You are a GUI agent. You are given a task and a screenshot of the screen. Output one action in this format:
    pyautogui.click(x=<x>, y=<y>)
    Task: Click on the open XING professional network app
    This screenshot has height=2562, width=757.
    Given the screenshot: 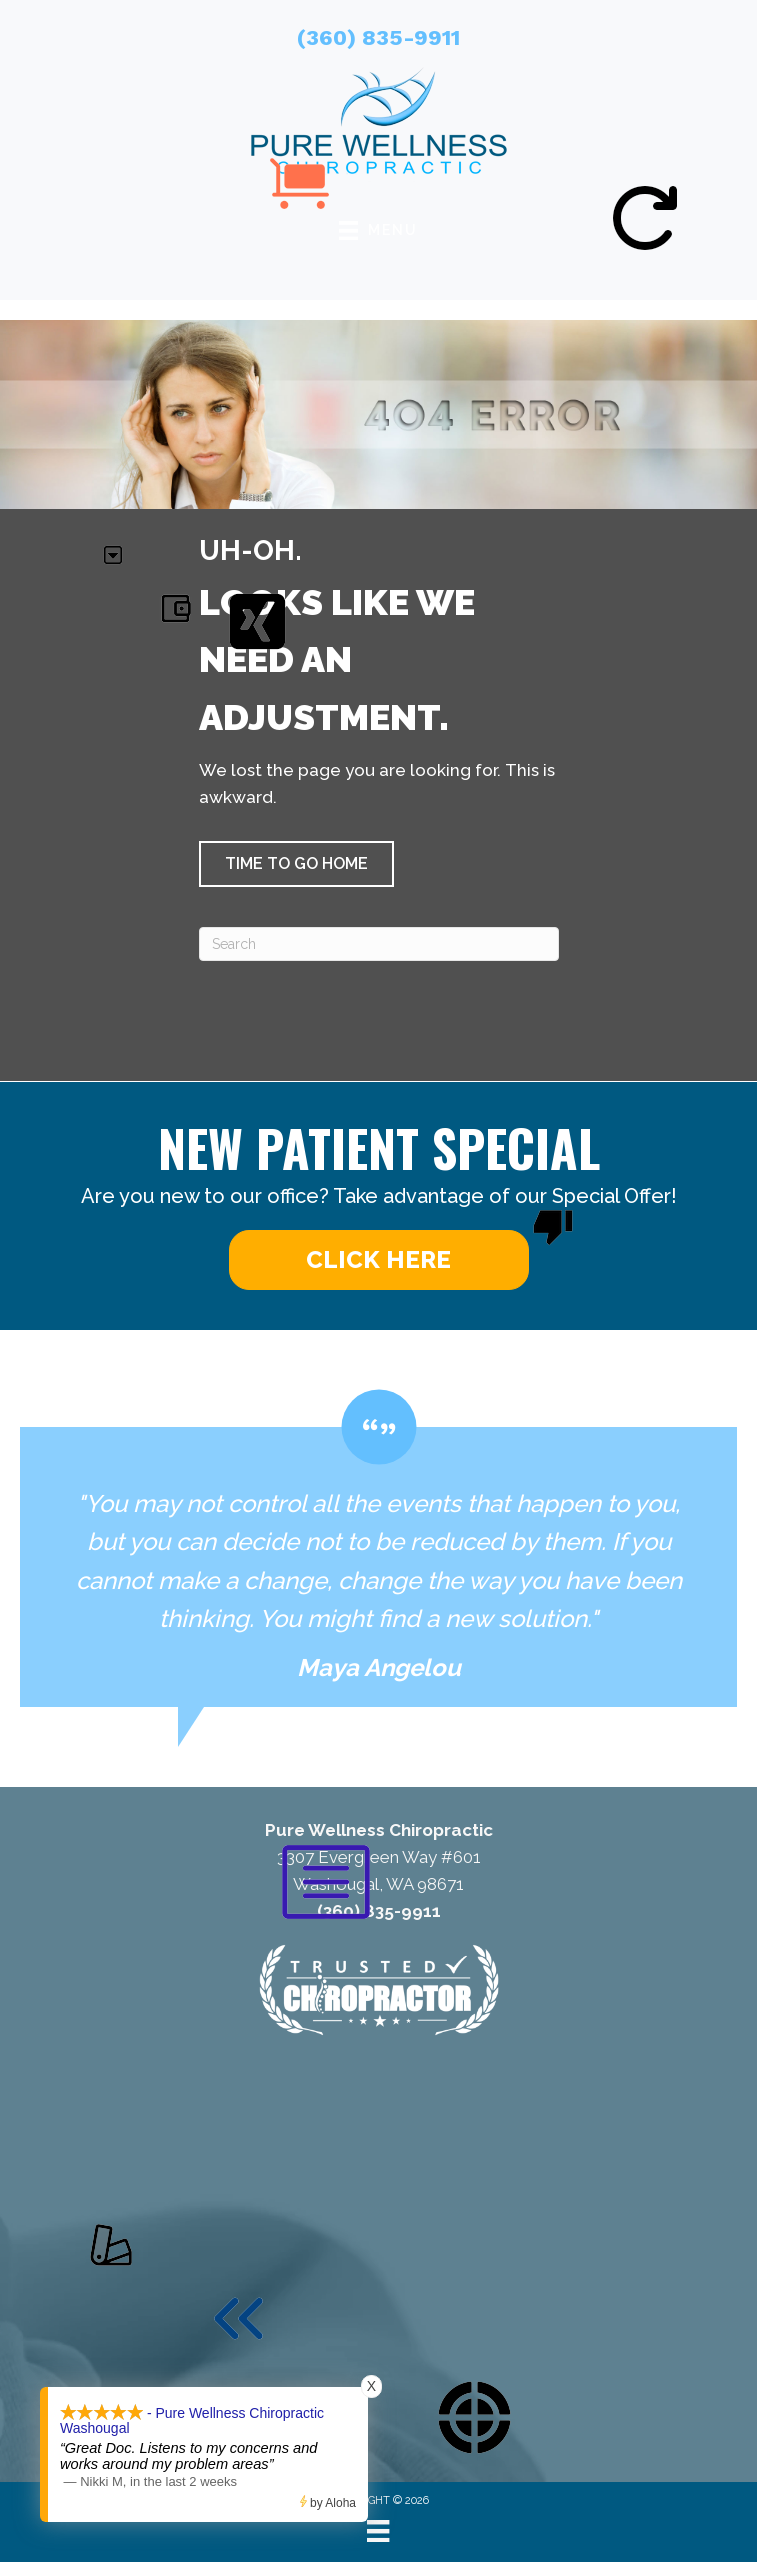 What is the action you would take?
    pyautogui.click(x=257, y=621)
    